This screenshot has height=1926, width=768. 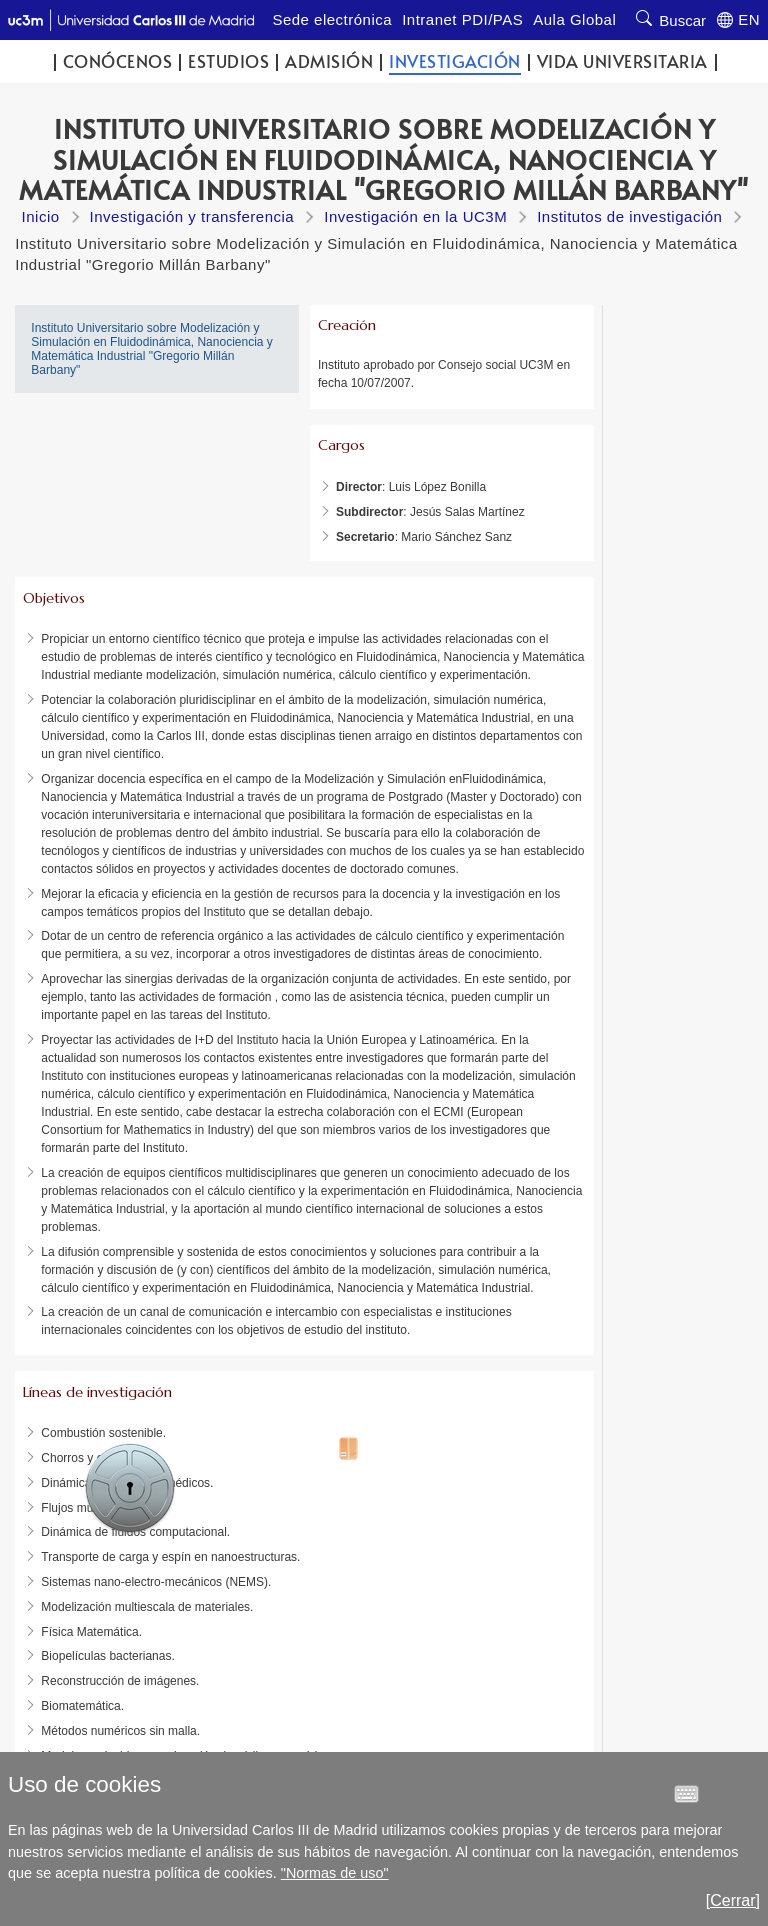 What do you see at coordinates (686, 1794) in the screenshot?
I see `access keyboard settings` at bounding box center [686, 1794].